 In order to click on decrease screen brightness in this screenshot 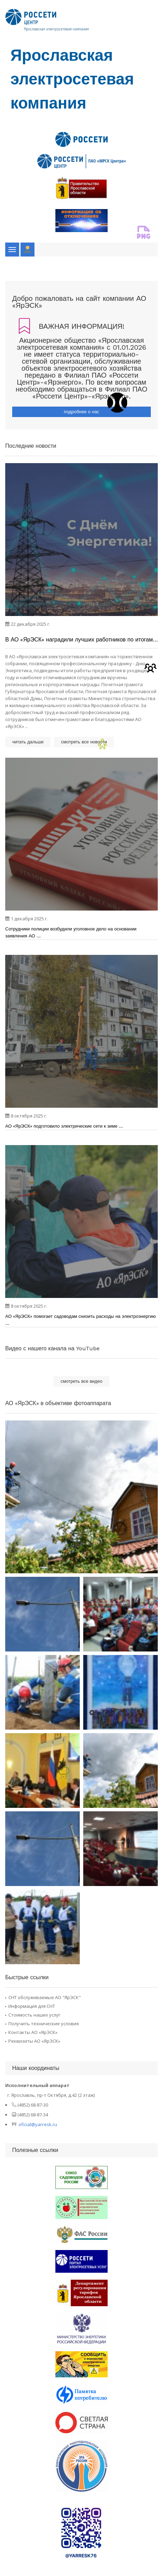, I will do `click(92, 1713)`.